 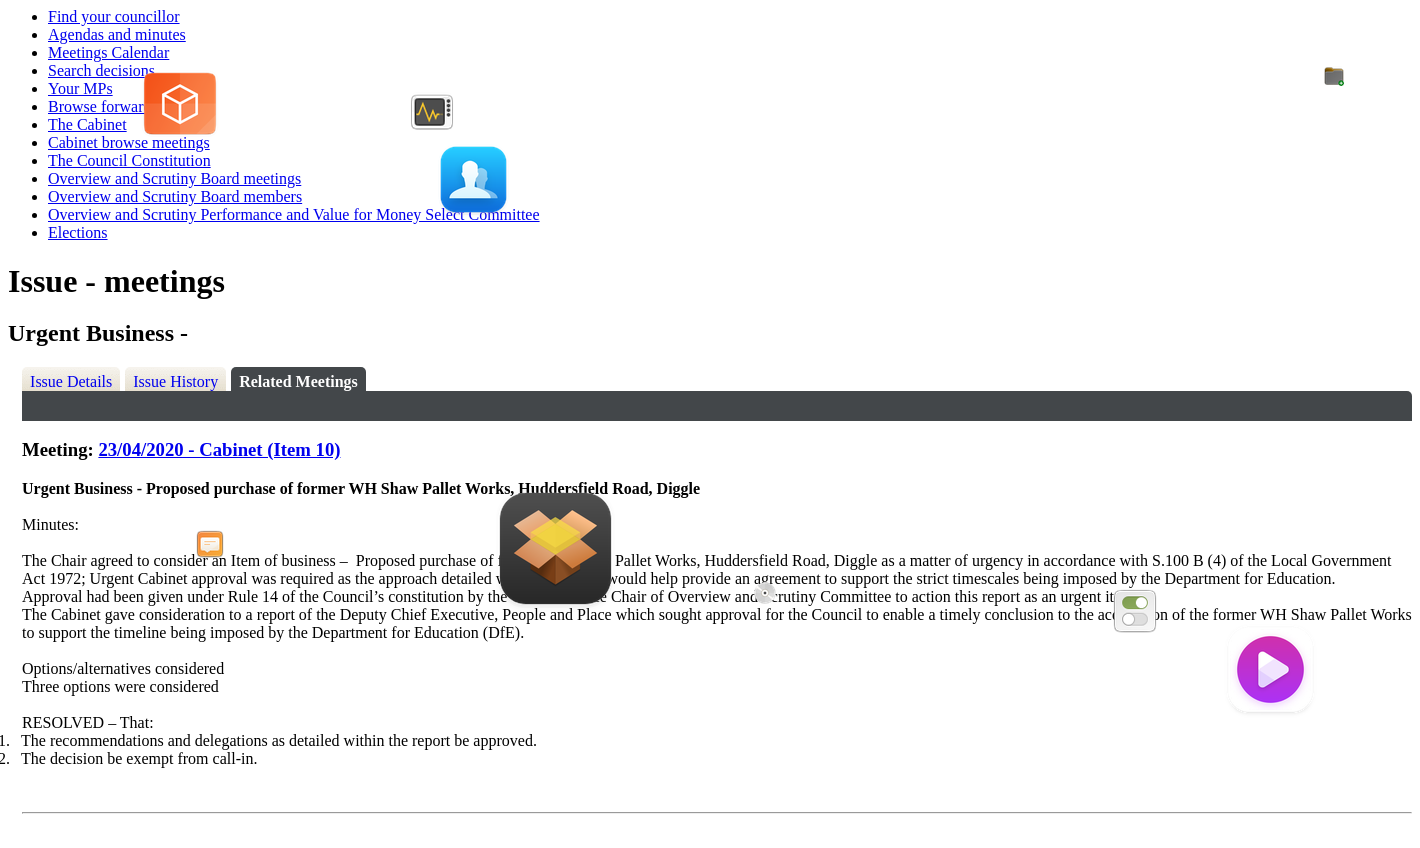 What do you see at coordinates (432, 112) in the screenshot?
I see `open system monitor application` at bounding box center [432, 112].